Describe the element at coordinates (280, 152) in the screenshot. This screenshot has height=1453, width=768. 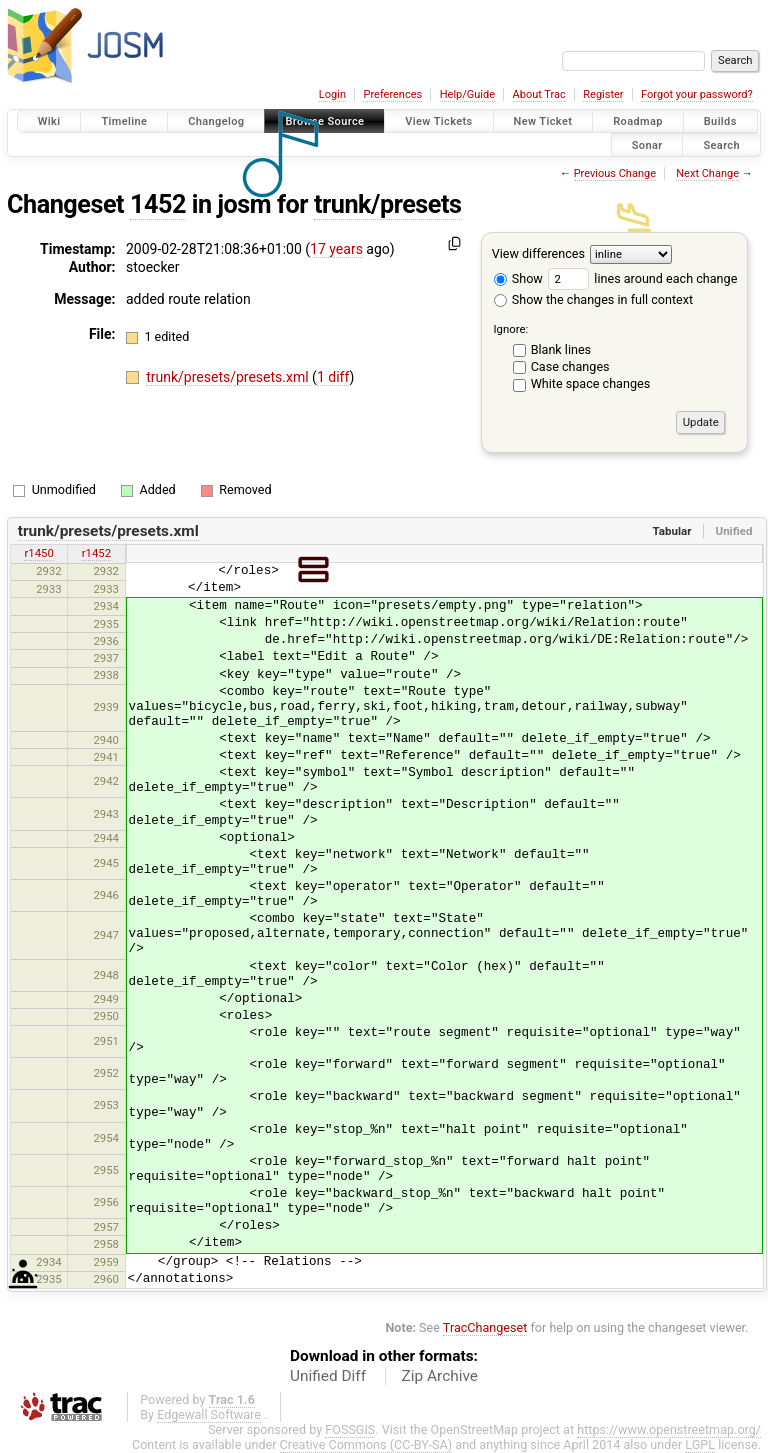
I see `access music or audio player` at that location.